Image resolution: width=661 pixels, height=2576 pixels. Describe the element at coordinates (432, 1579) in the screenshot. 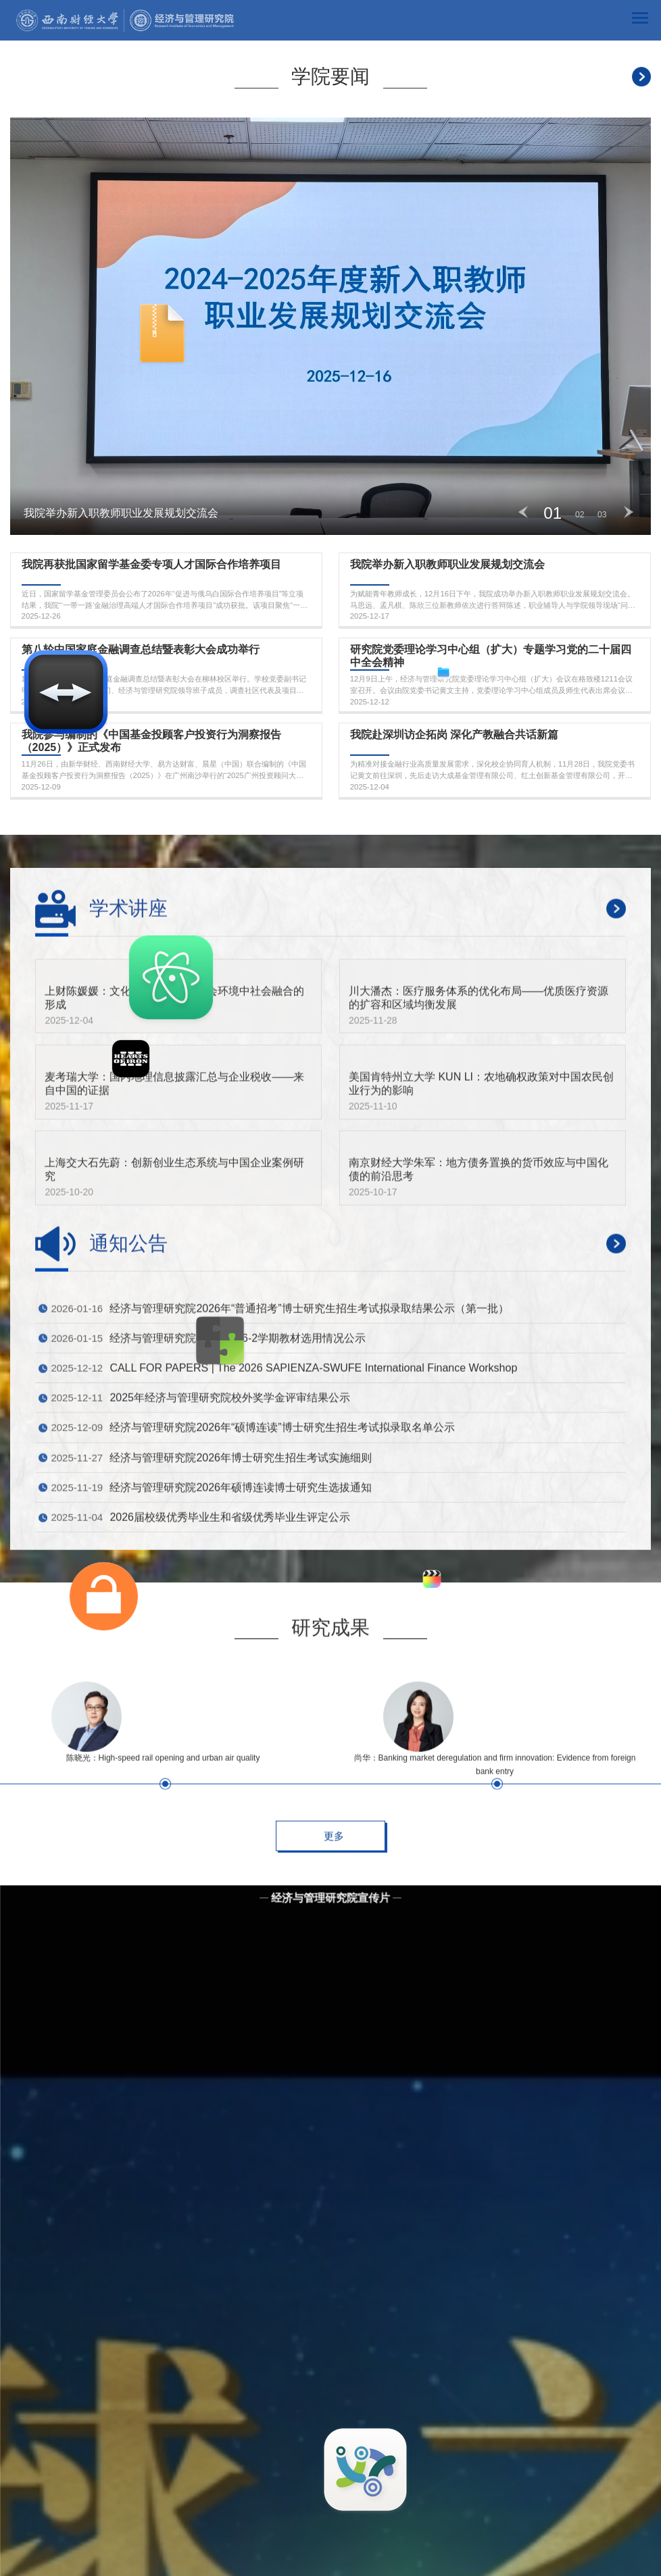

I see `open vidcutter video editing app` at that location.